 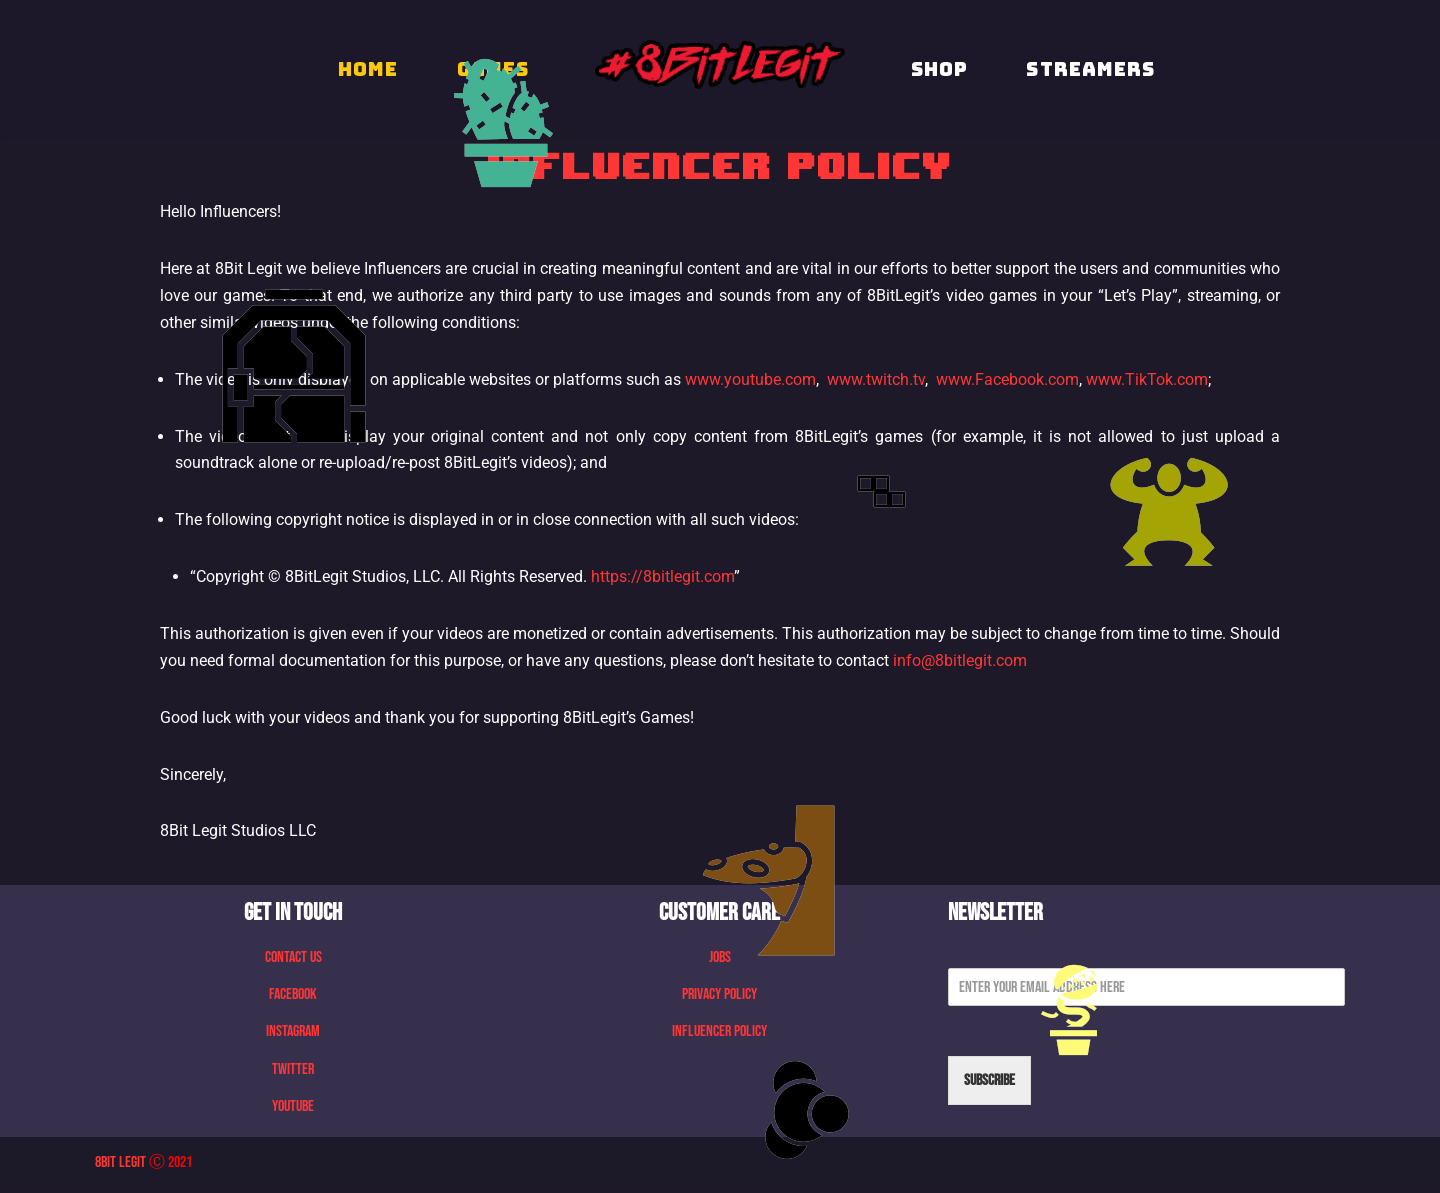 What do you see at coordinates (1169, 510) in the screenshot?
I see `indicates strength or power attribute in a game` at bounding box center [1169, 510].